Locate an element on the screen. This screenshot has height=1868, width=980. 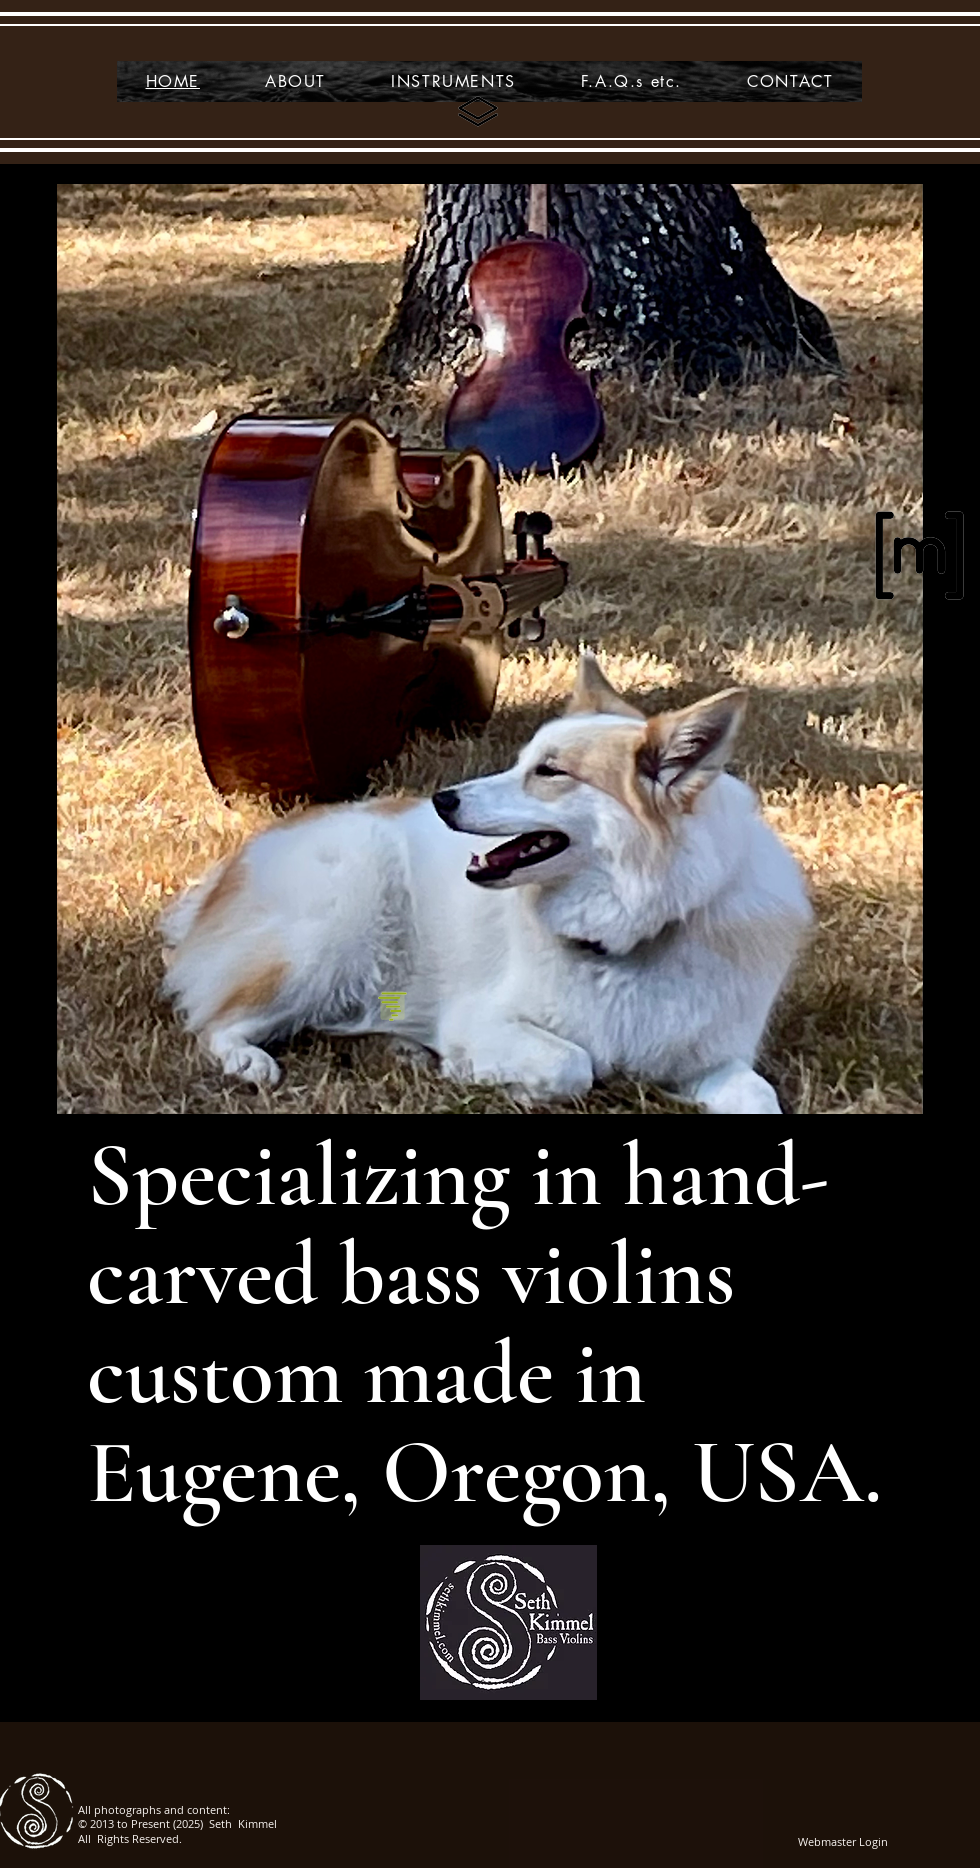
matrix decentralized messaging platform logo is located at coordinates (919, 555).